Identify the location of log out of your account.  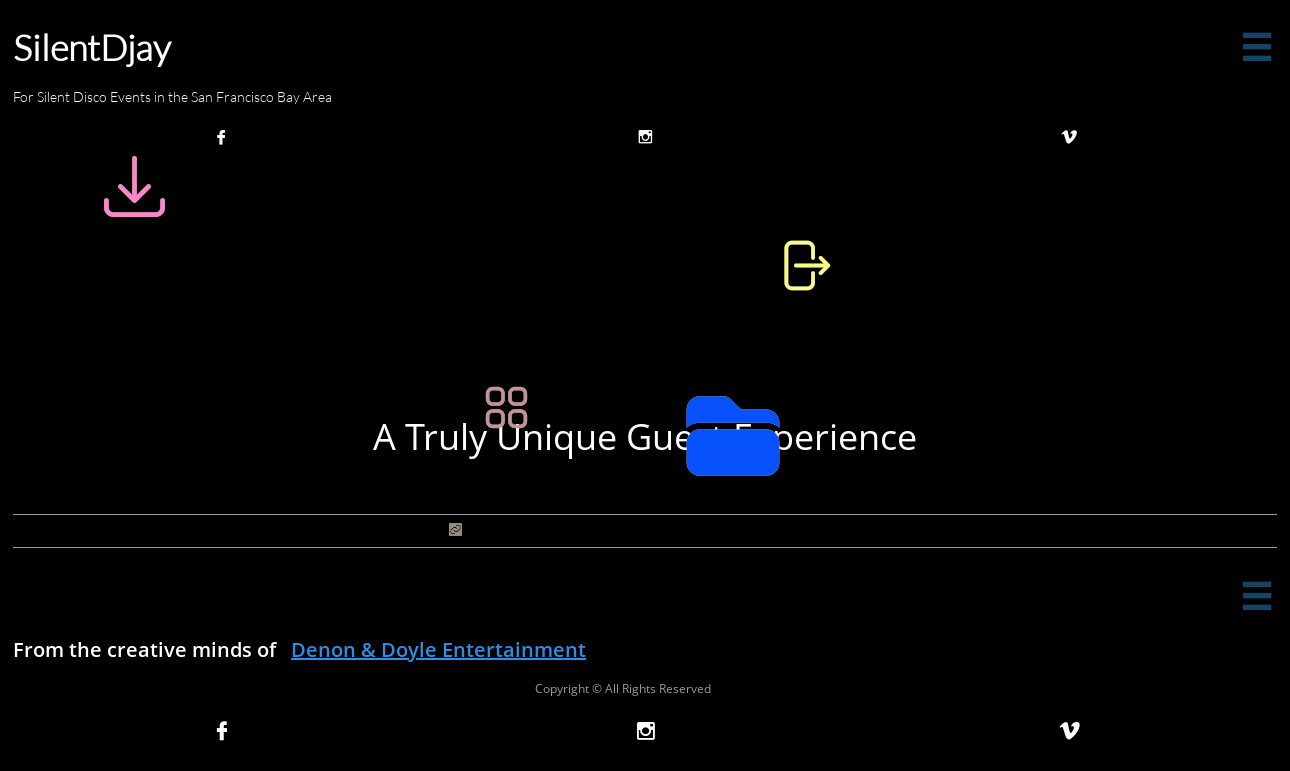
(803, 265).